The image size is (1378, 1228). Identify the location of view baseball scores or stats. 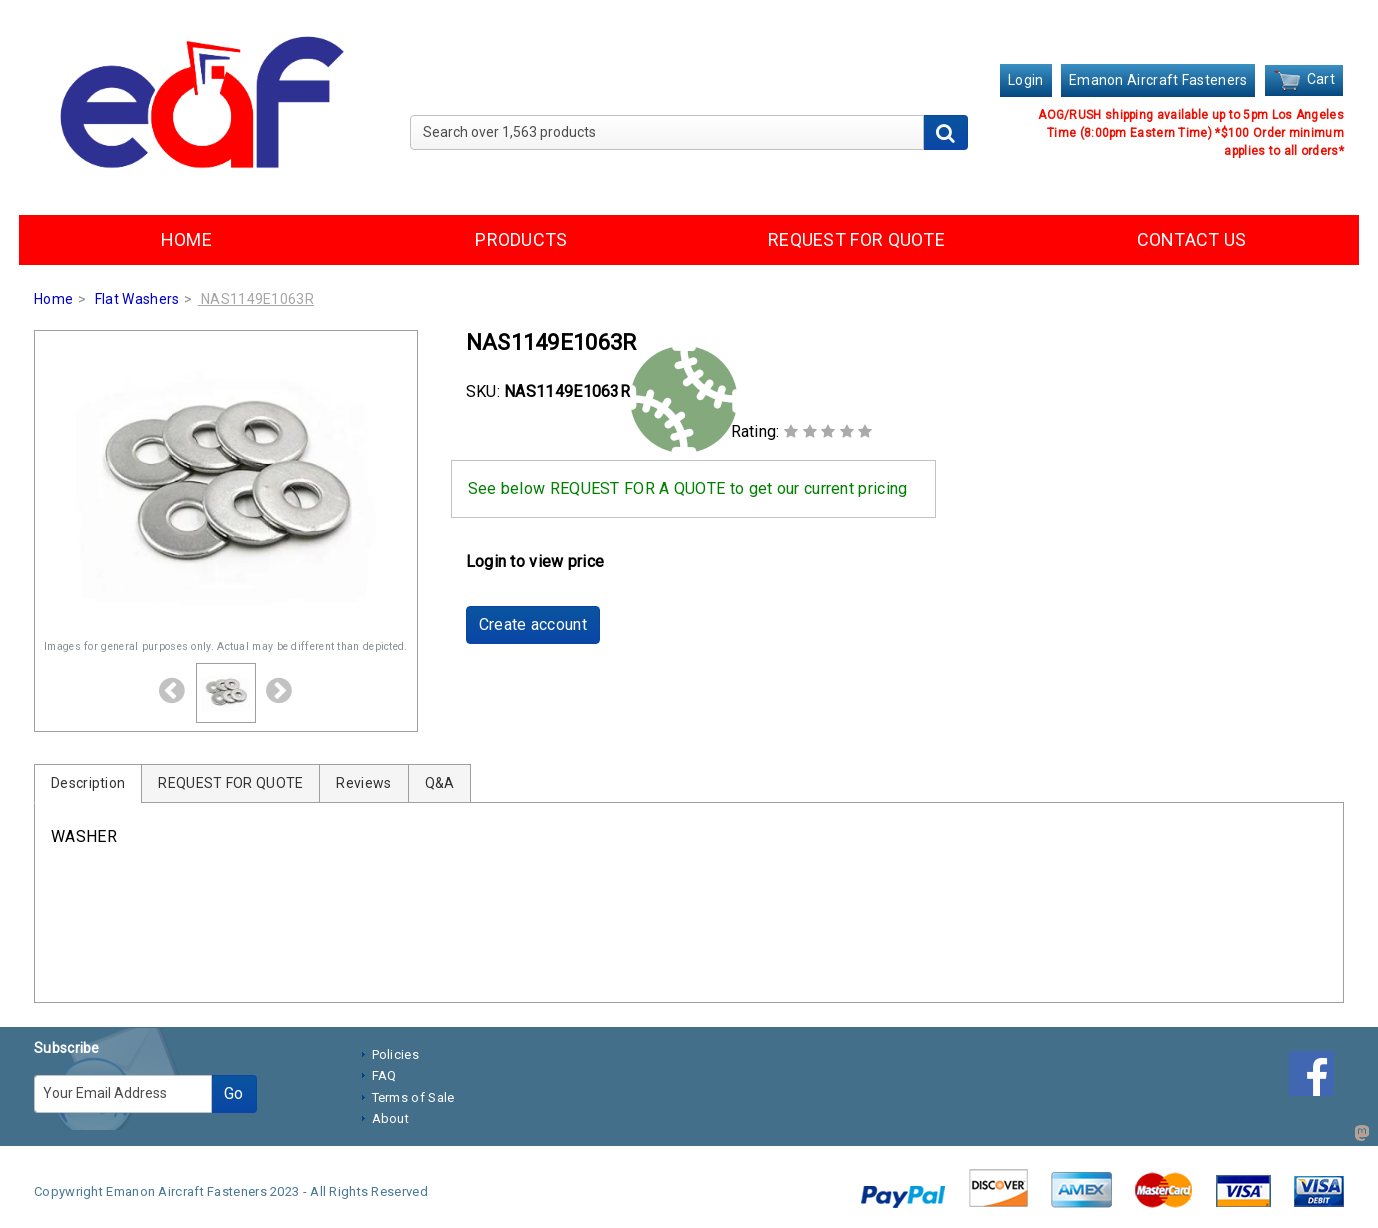
(684, 399).